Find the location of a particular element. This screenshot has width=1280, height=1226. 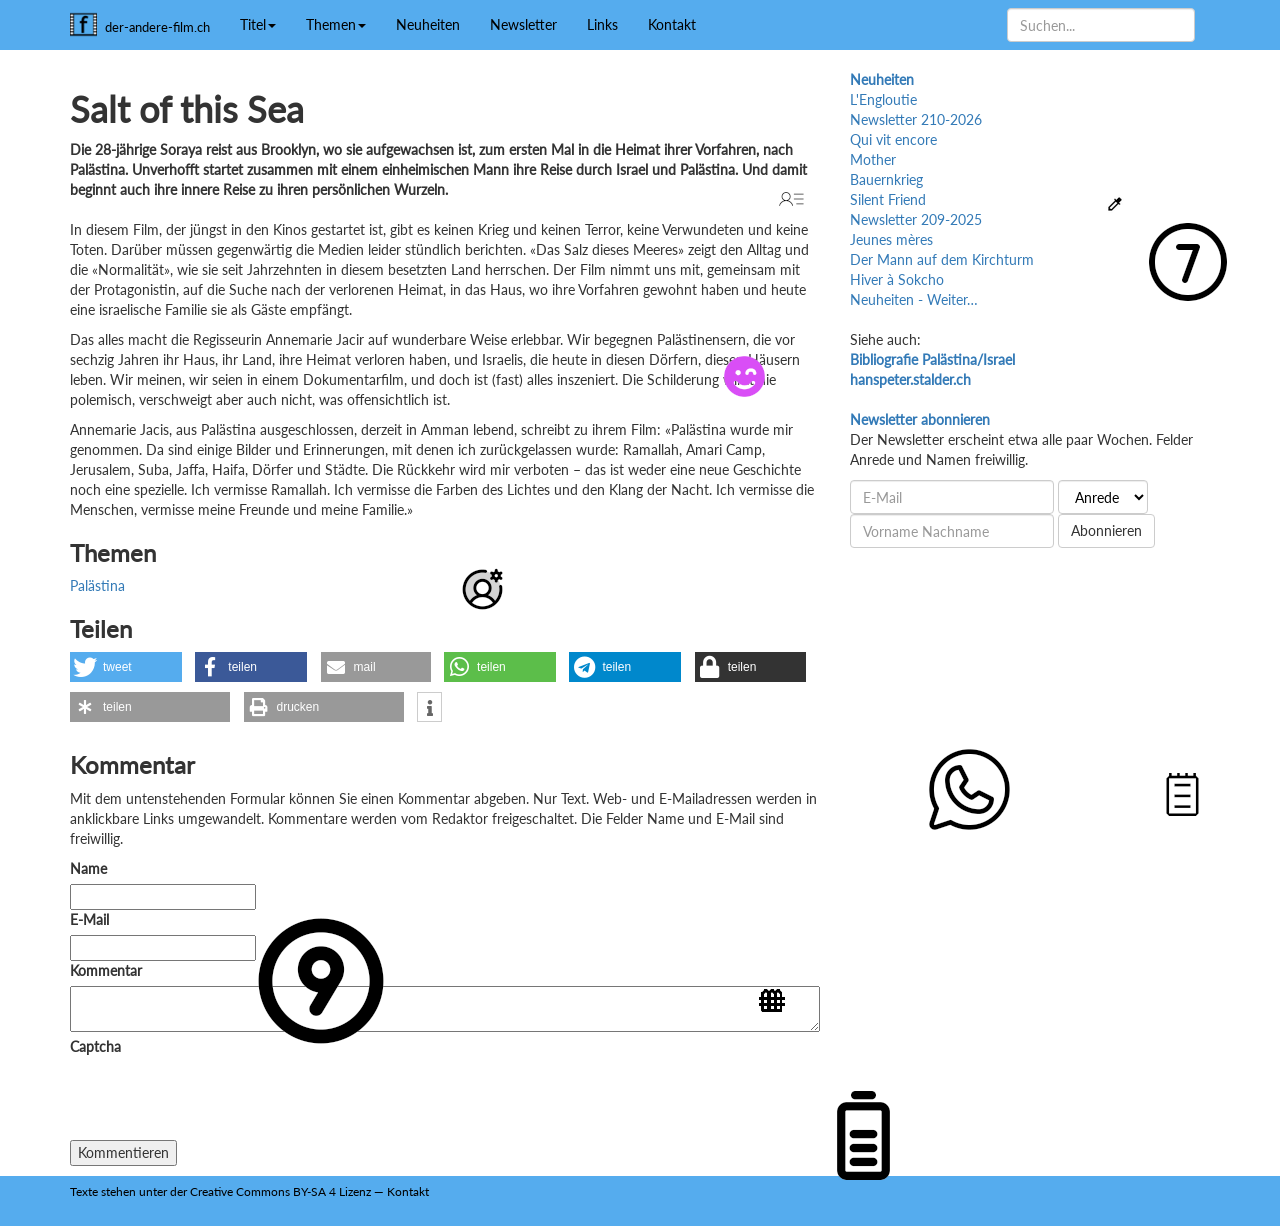

indicates high battery level is located at coordinates (863, 1135).